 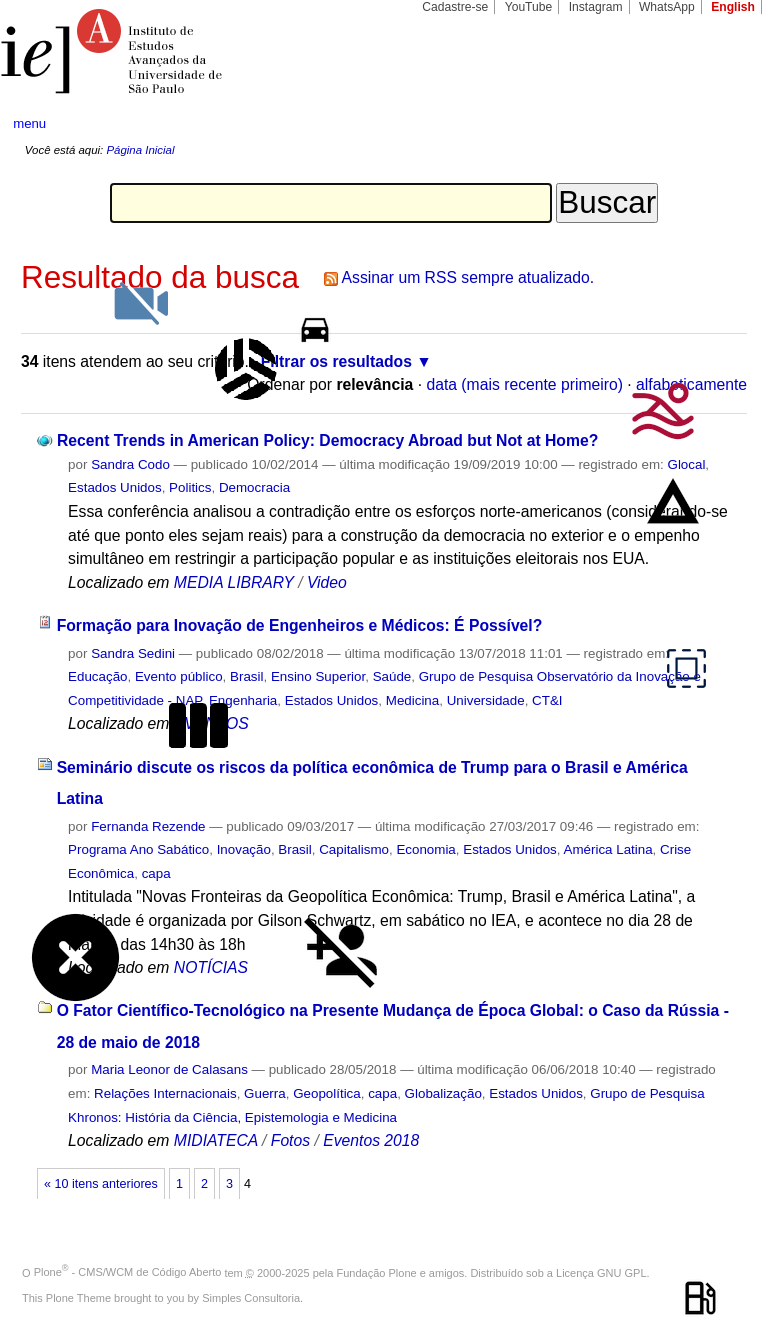 I want to click on switch to column view layout, so click(x=196, y=727).